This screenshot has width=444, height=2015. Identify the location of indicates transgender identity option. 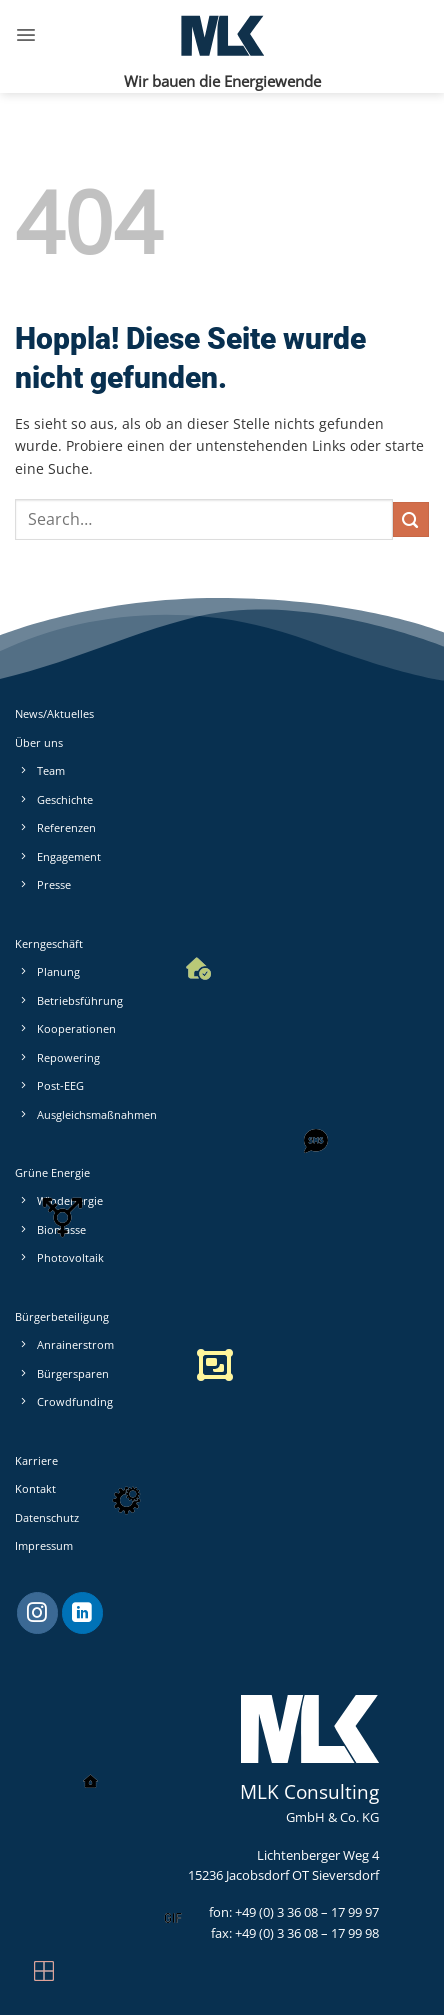
(62, 1217).